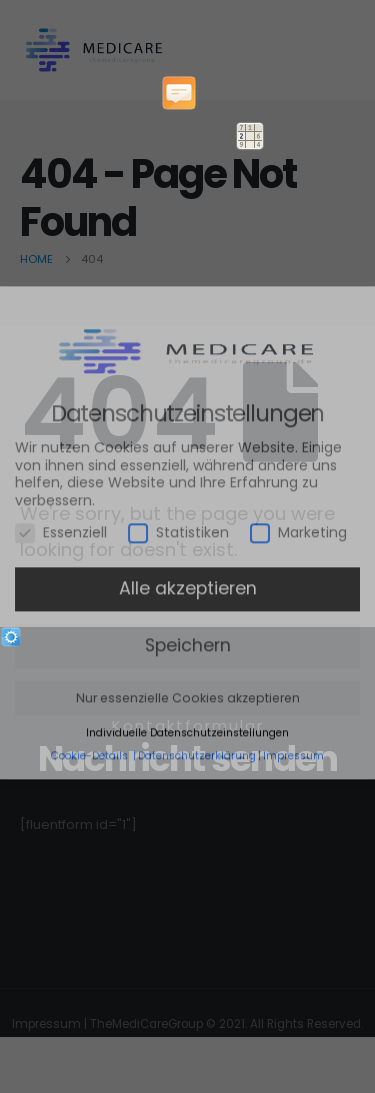 This screenshot has height=1093, width=375. What do you see at coordinates (11, 637) in the screenshot?
I see `access system application settings` at bounding box center [11, 637].